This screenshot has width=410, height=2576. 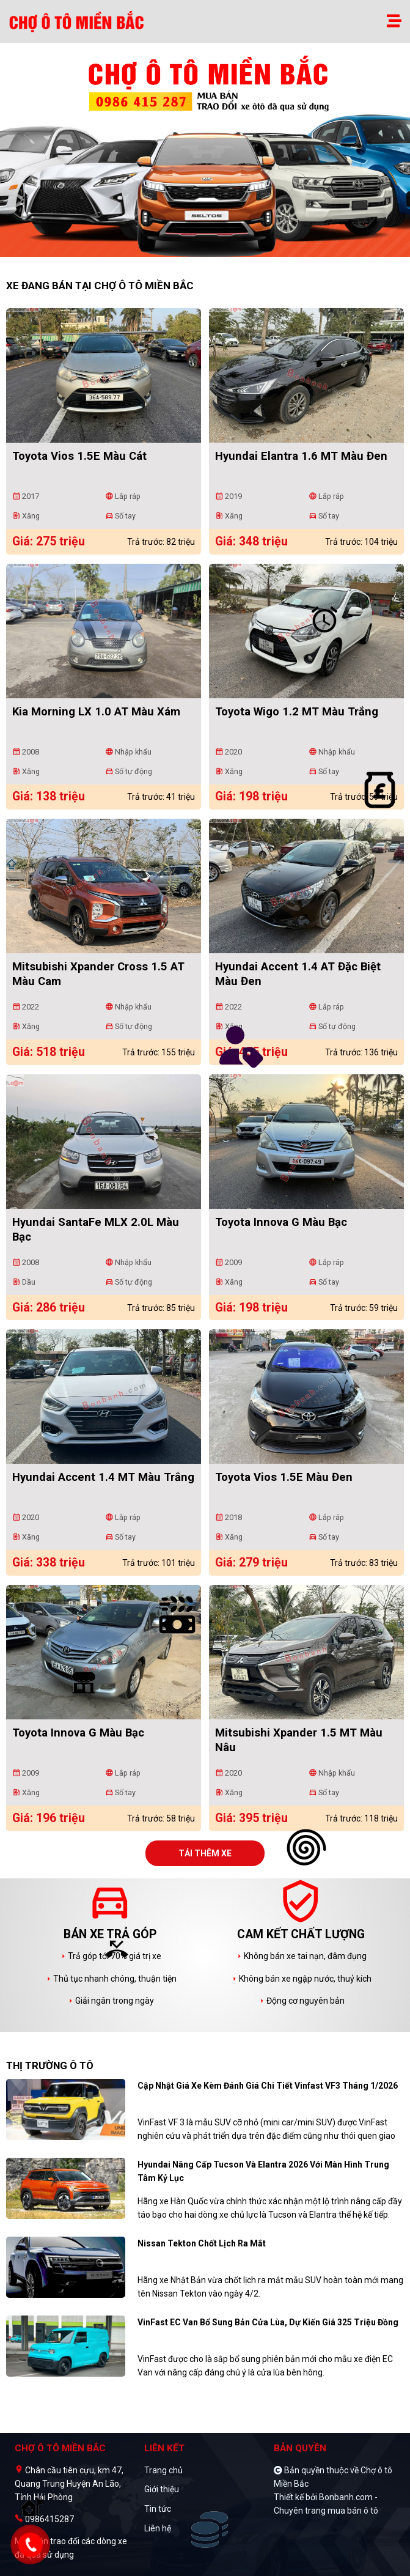 I want to click on locate a medical facility or field hospital, so click(x=32, y=2507).